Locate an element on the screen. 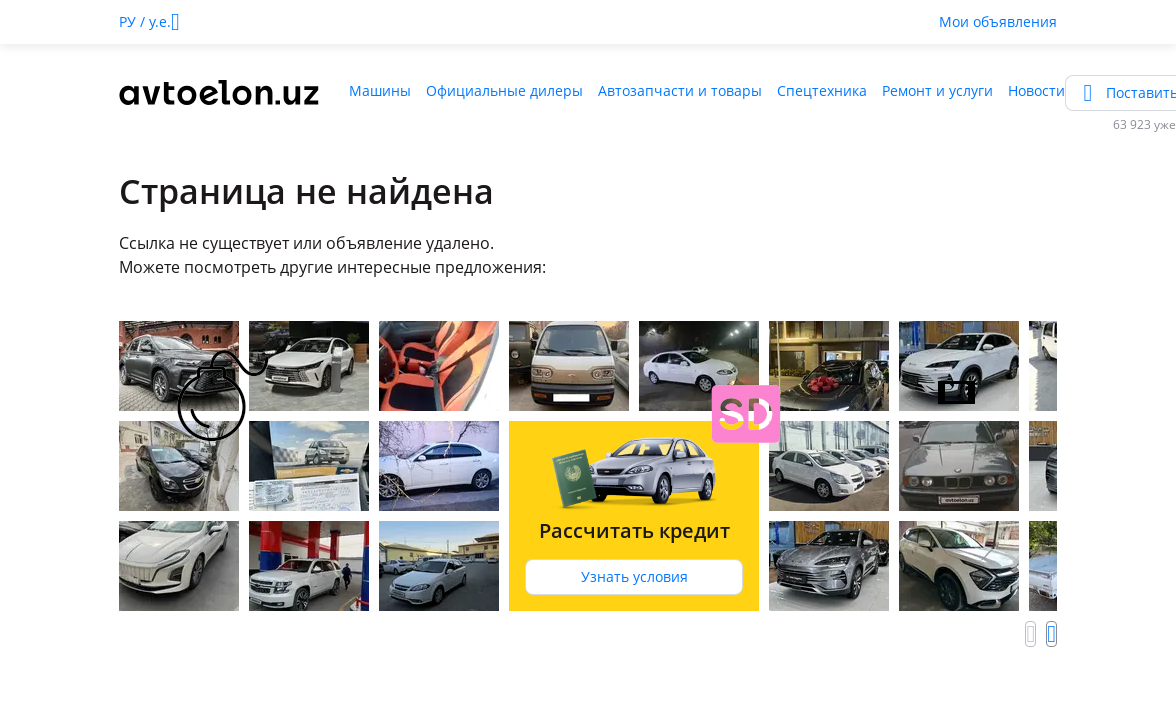 This screenshot has width=1176, height=720. indicates standard definition video quality is located at coordinates (746, 414).